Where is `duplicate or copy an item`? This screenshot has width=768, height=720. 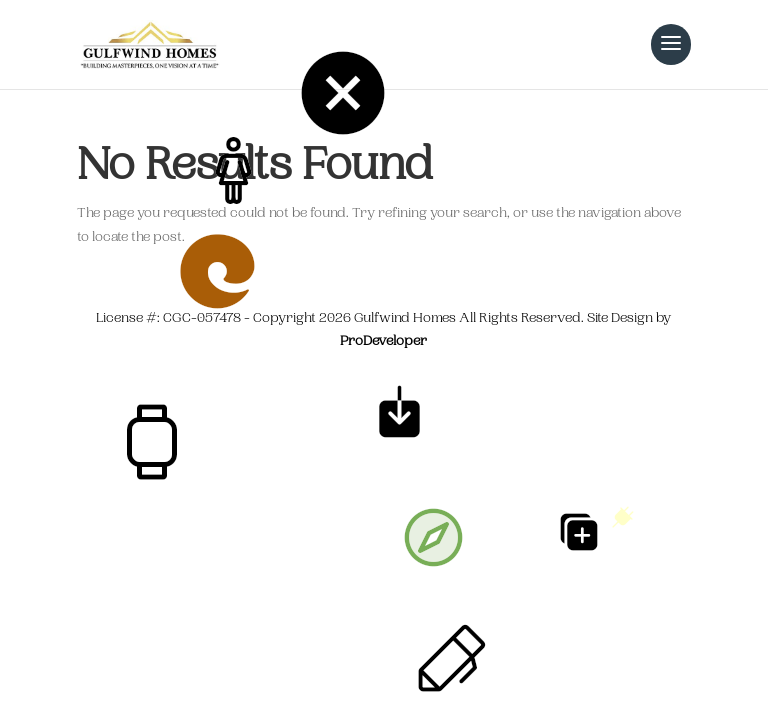
duplicate or copy an item is located at coordinates (579, 532).